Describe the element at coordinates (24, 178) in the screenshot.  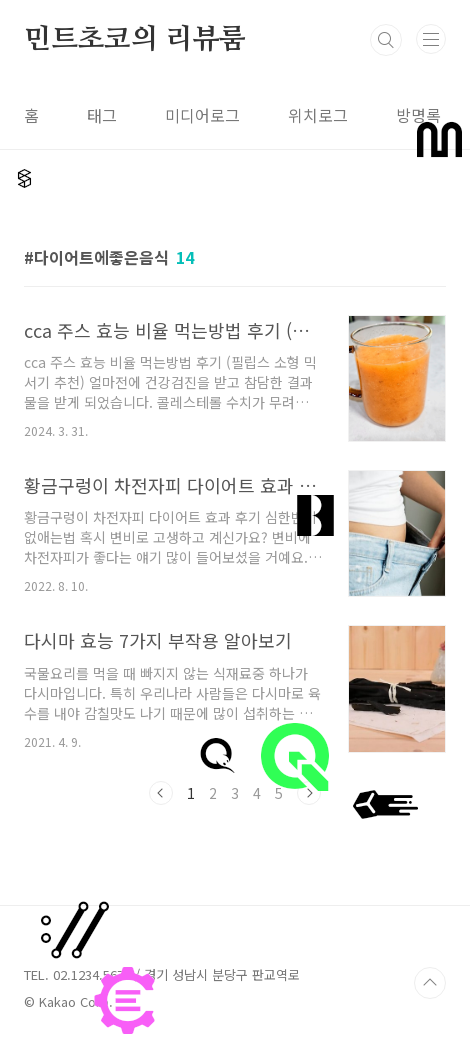
I see `skypack logo` at that location.